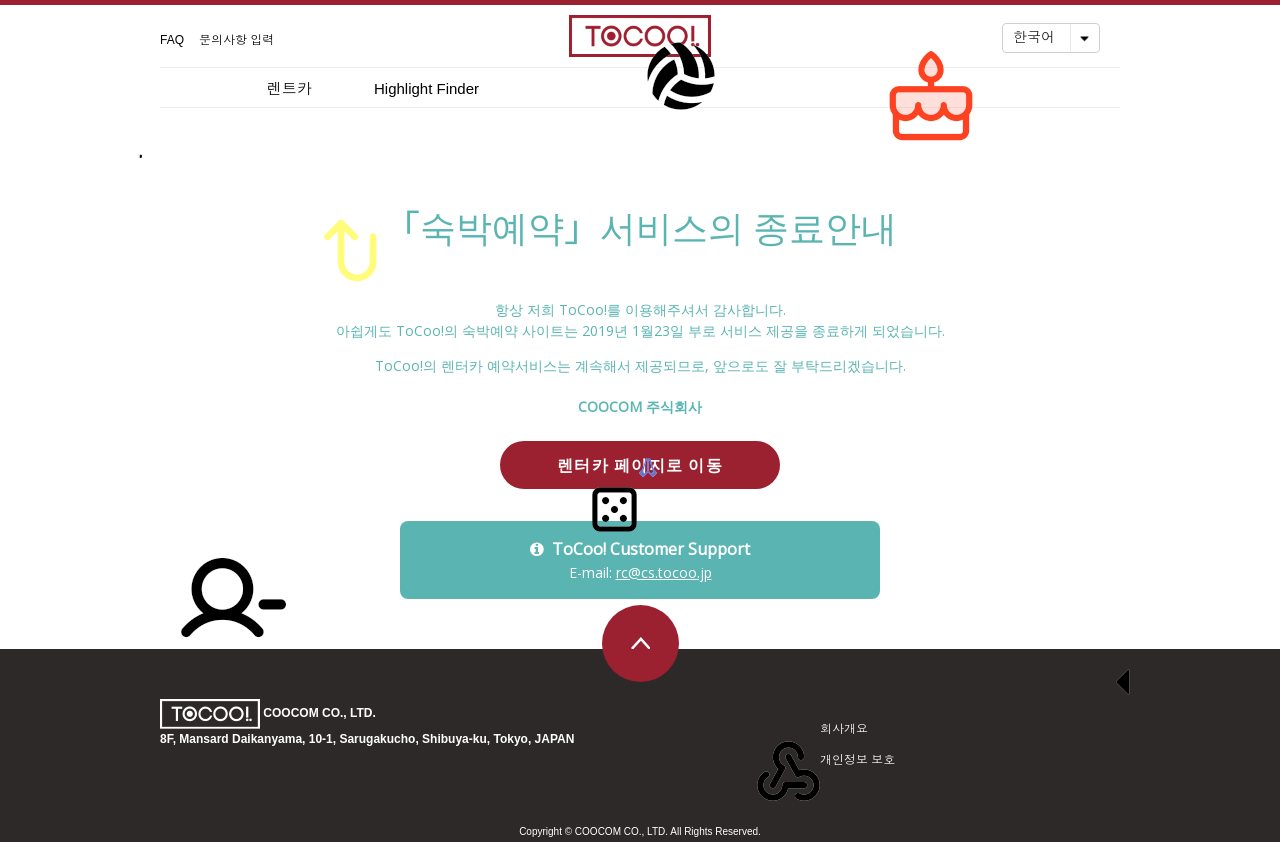 This screenshot has width=1280, height=842. What do you see at coordinates (231, 601) in the screenshot?
I see `remove a user or contact` at bounding box center [231, 601].